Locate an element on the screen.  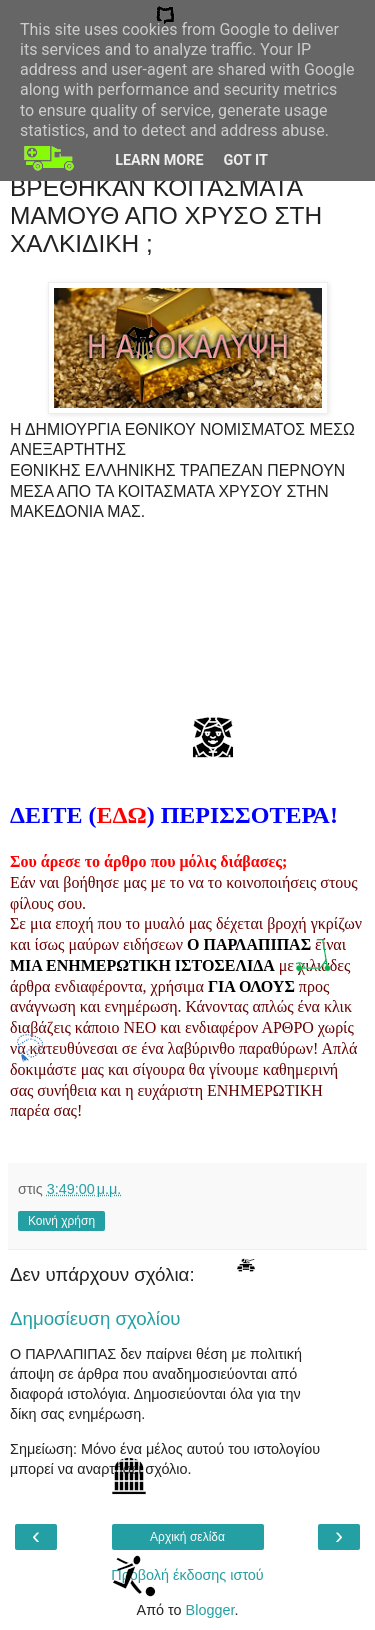
represents a creature type or monster in a game is located at coordinates (143, 343).